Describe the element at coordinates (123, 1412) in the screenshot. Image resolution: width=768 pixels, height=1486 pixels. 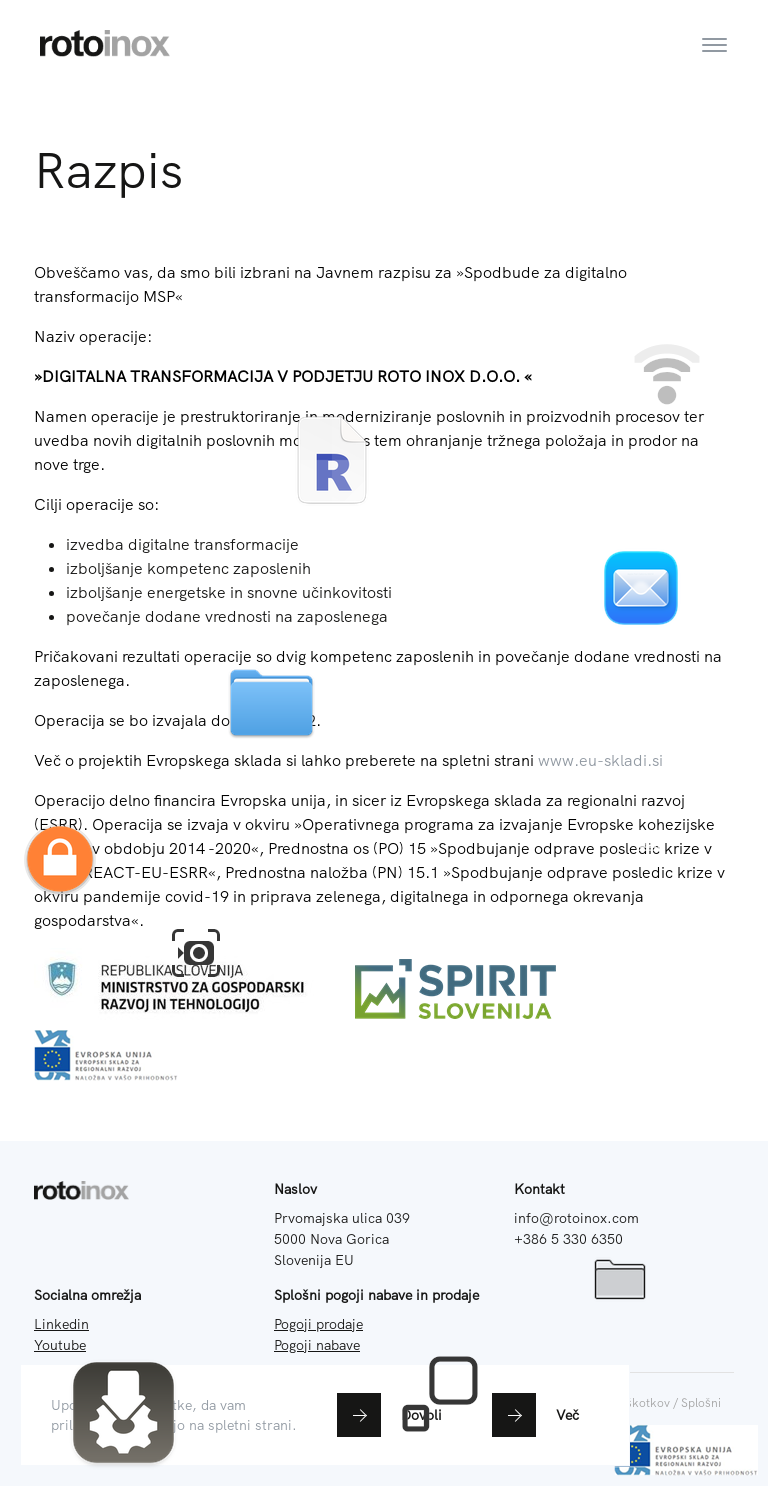
I see `open gear lever app for managing appimages` at that location.